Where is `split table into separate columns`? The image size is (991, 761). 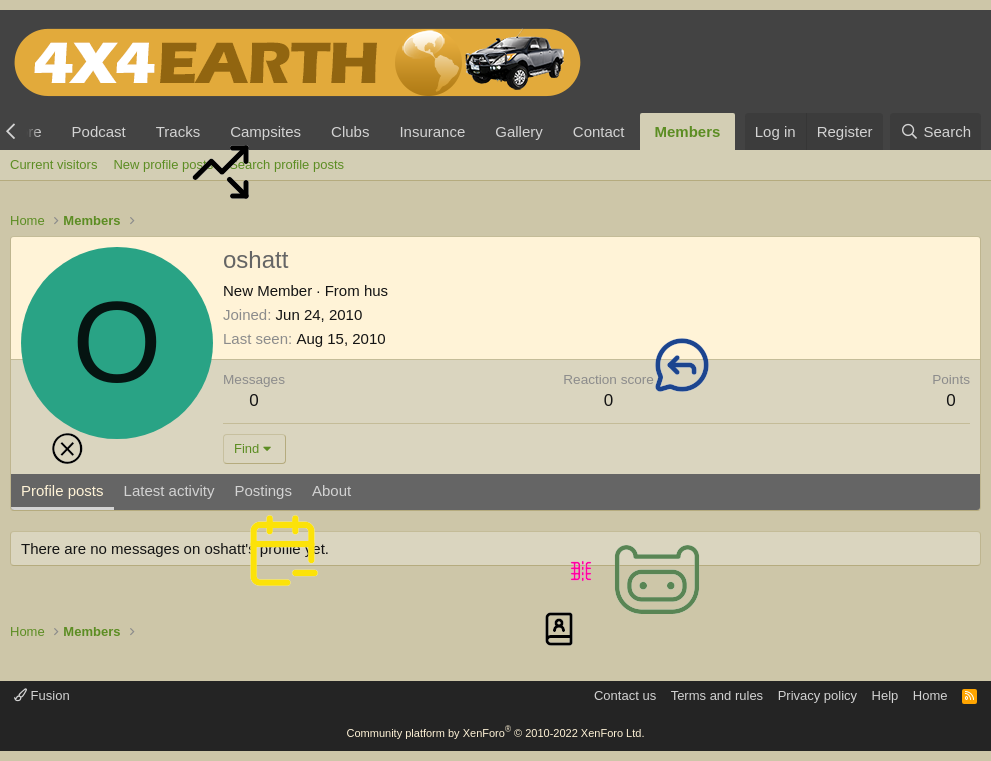 split table into separate columns is located at coordinates (581, 571).